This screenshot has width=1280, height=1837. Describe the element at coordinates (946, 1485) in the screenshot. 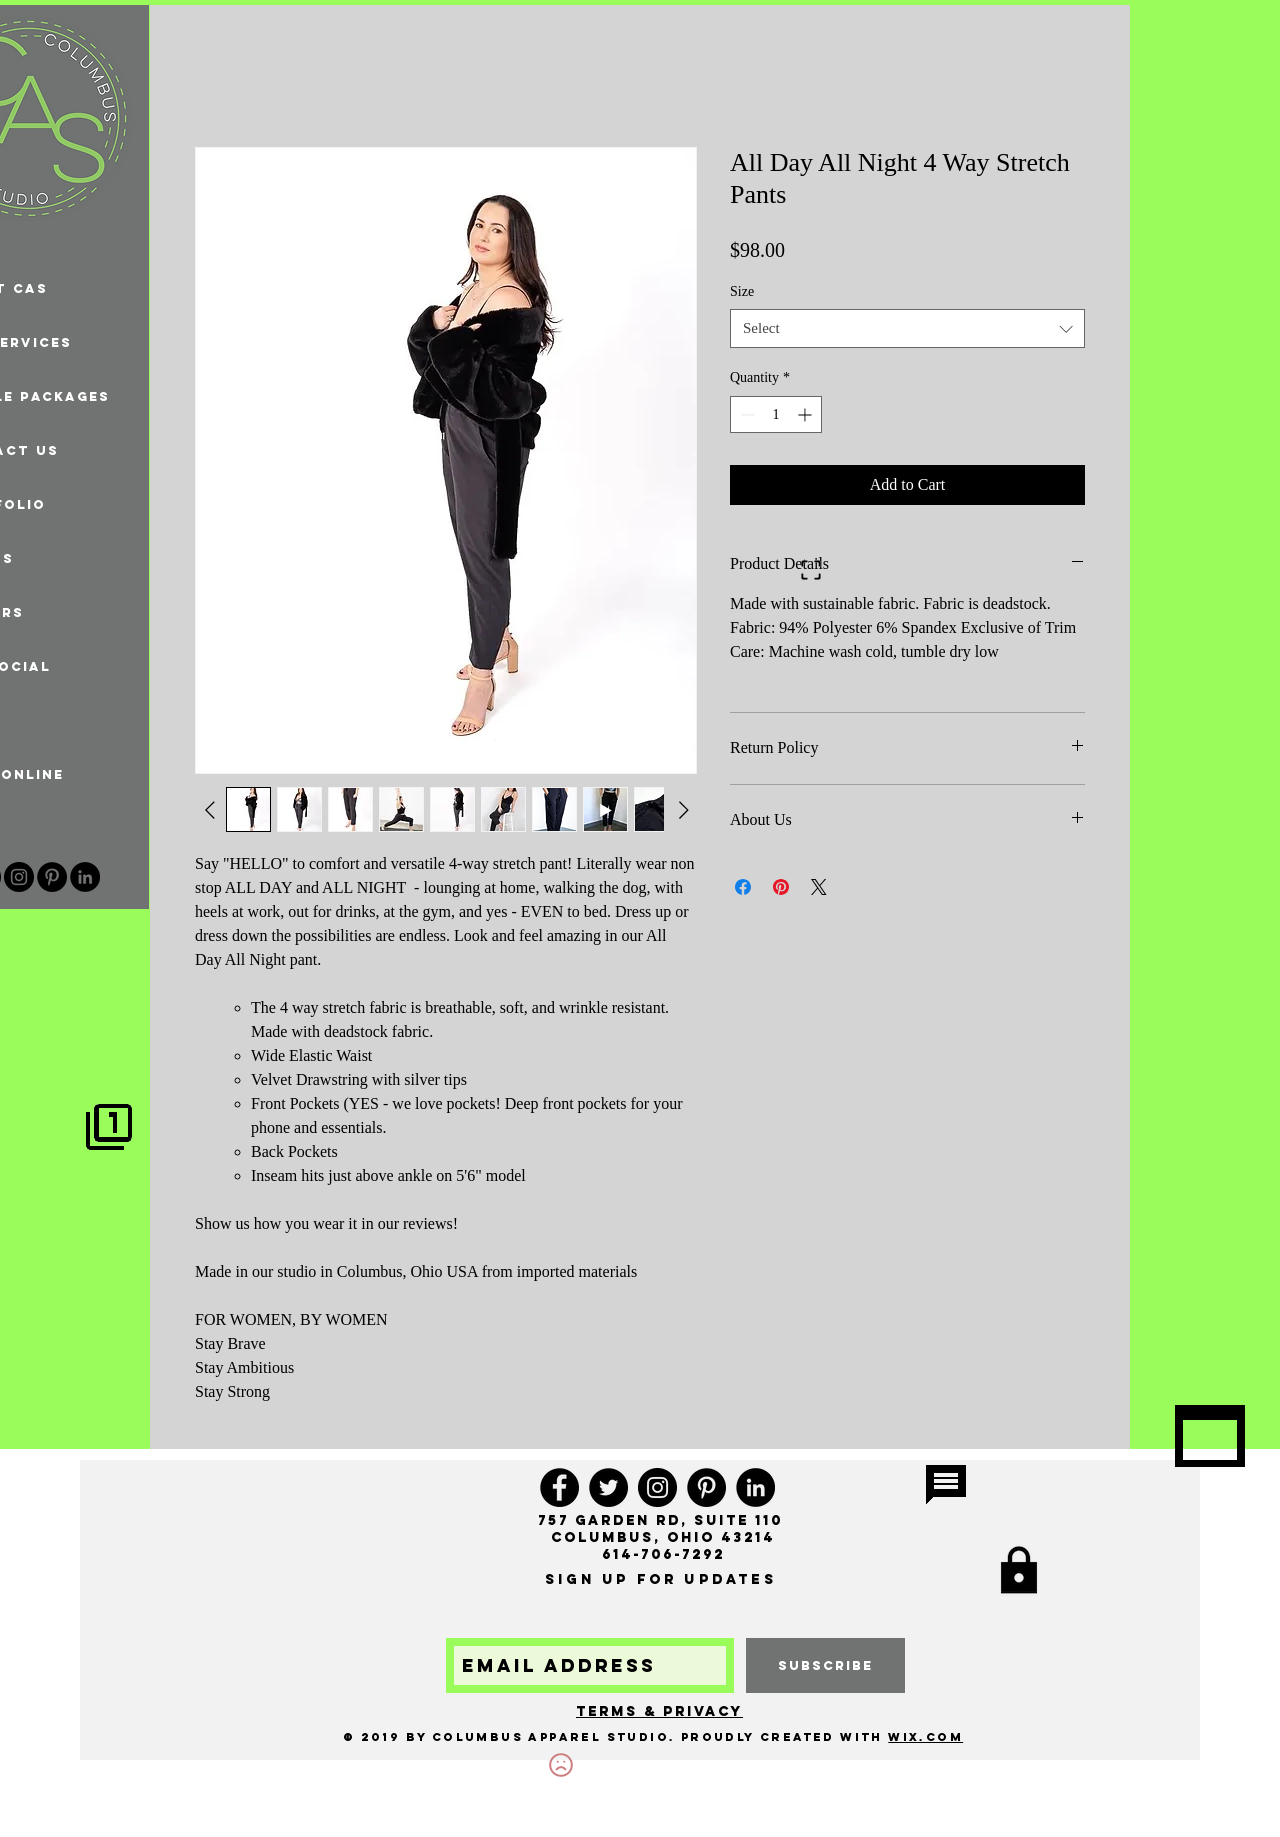

I see `open messaging or chat` at that location.